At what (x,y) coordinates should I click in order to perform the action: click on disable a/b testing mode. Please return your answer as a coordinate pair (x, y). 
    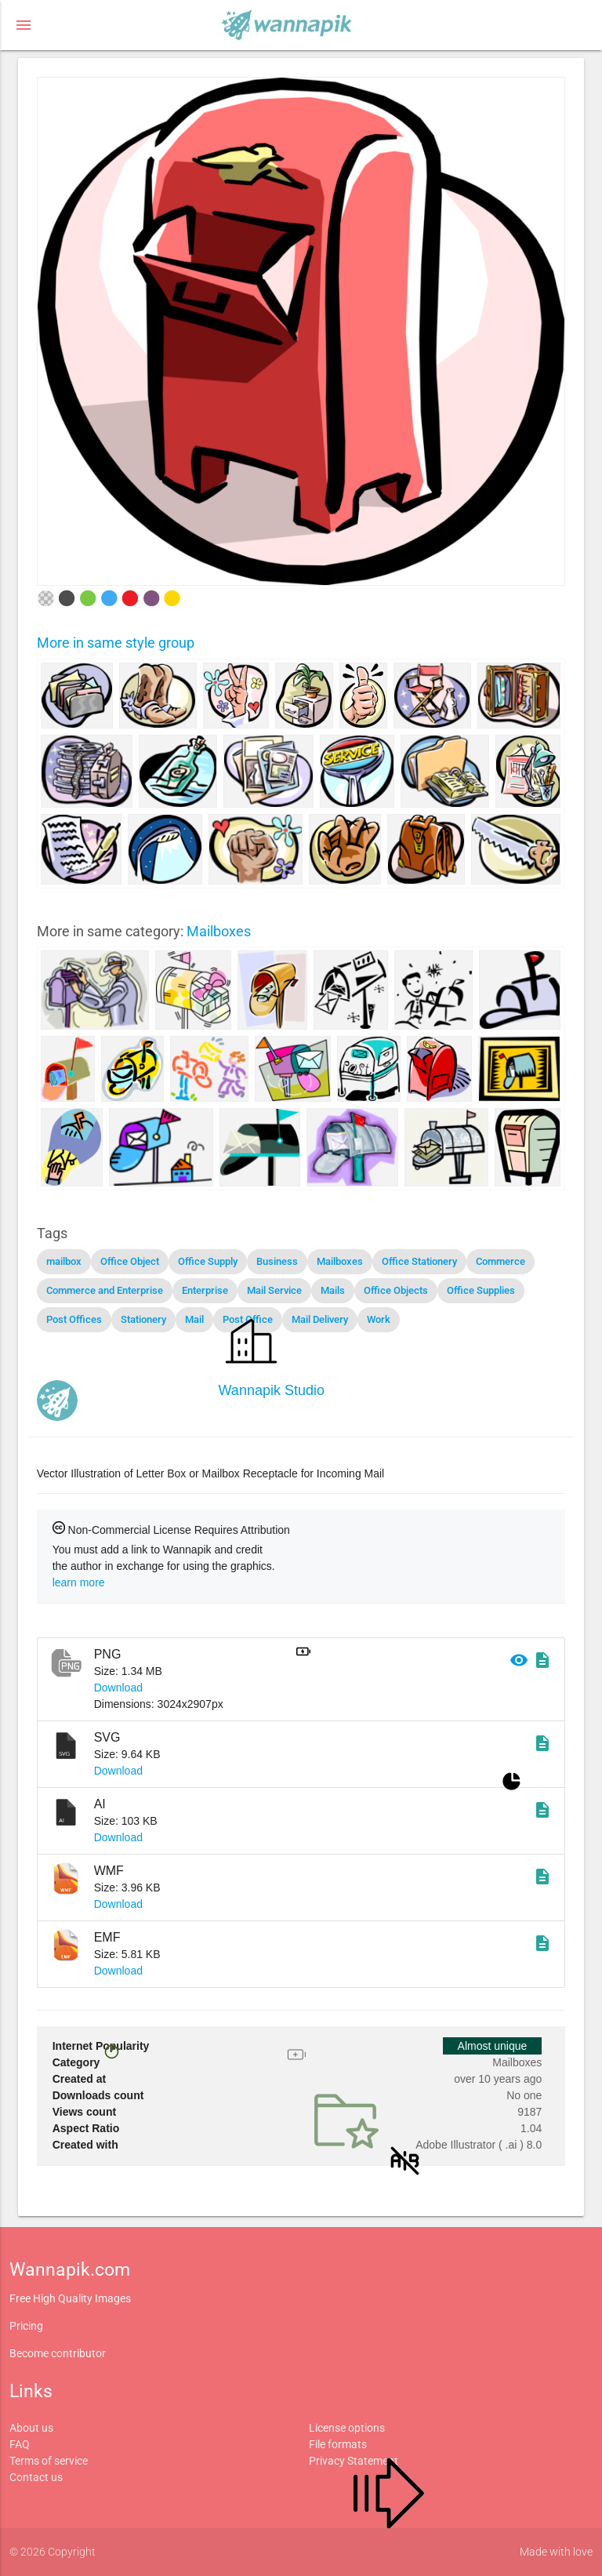
    Looking at the image, I should click on (404, 2160).